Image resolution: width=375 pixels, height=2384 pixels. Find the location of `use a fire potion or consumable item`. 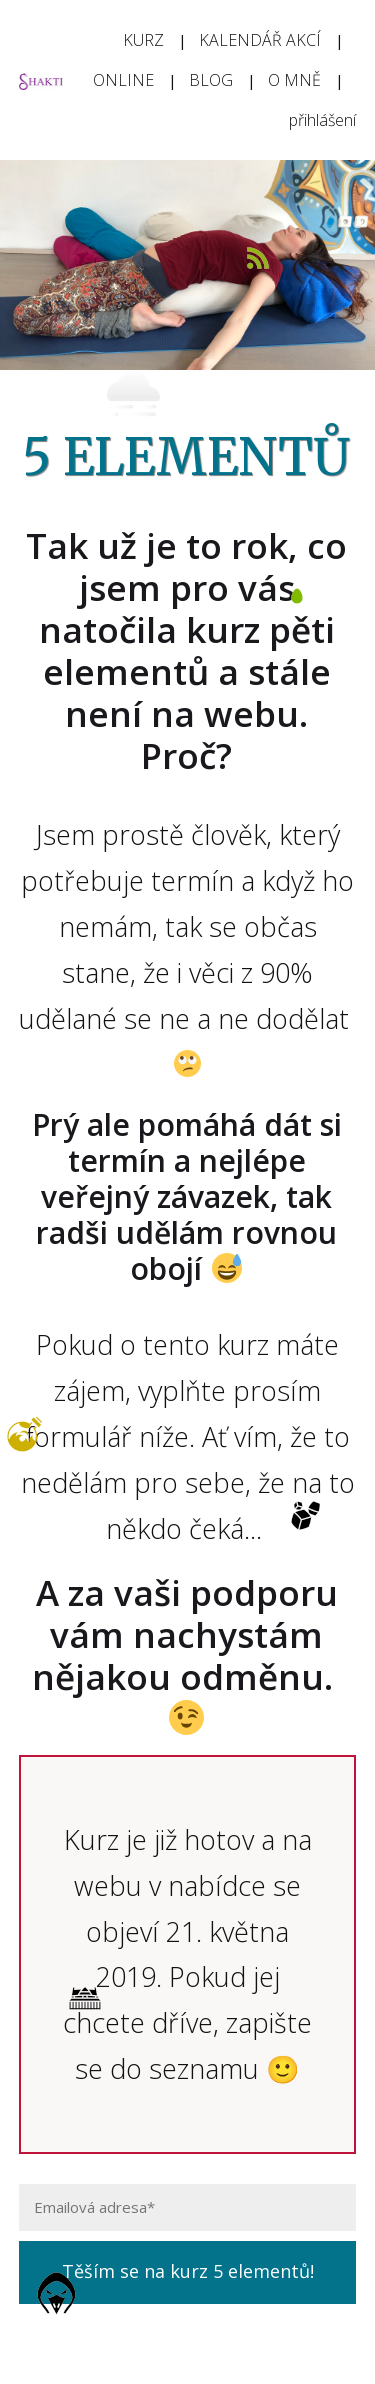

use a fire potion or consumable item is located at coordinates (25, 1434).